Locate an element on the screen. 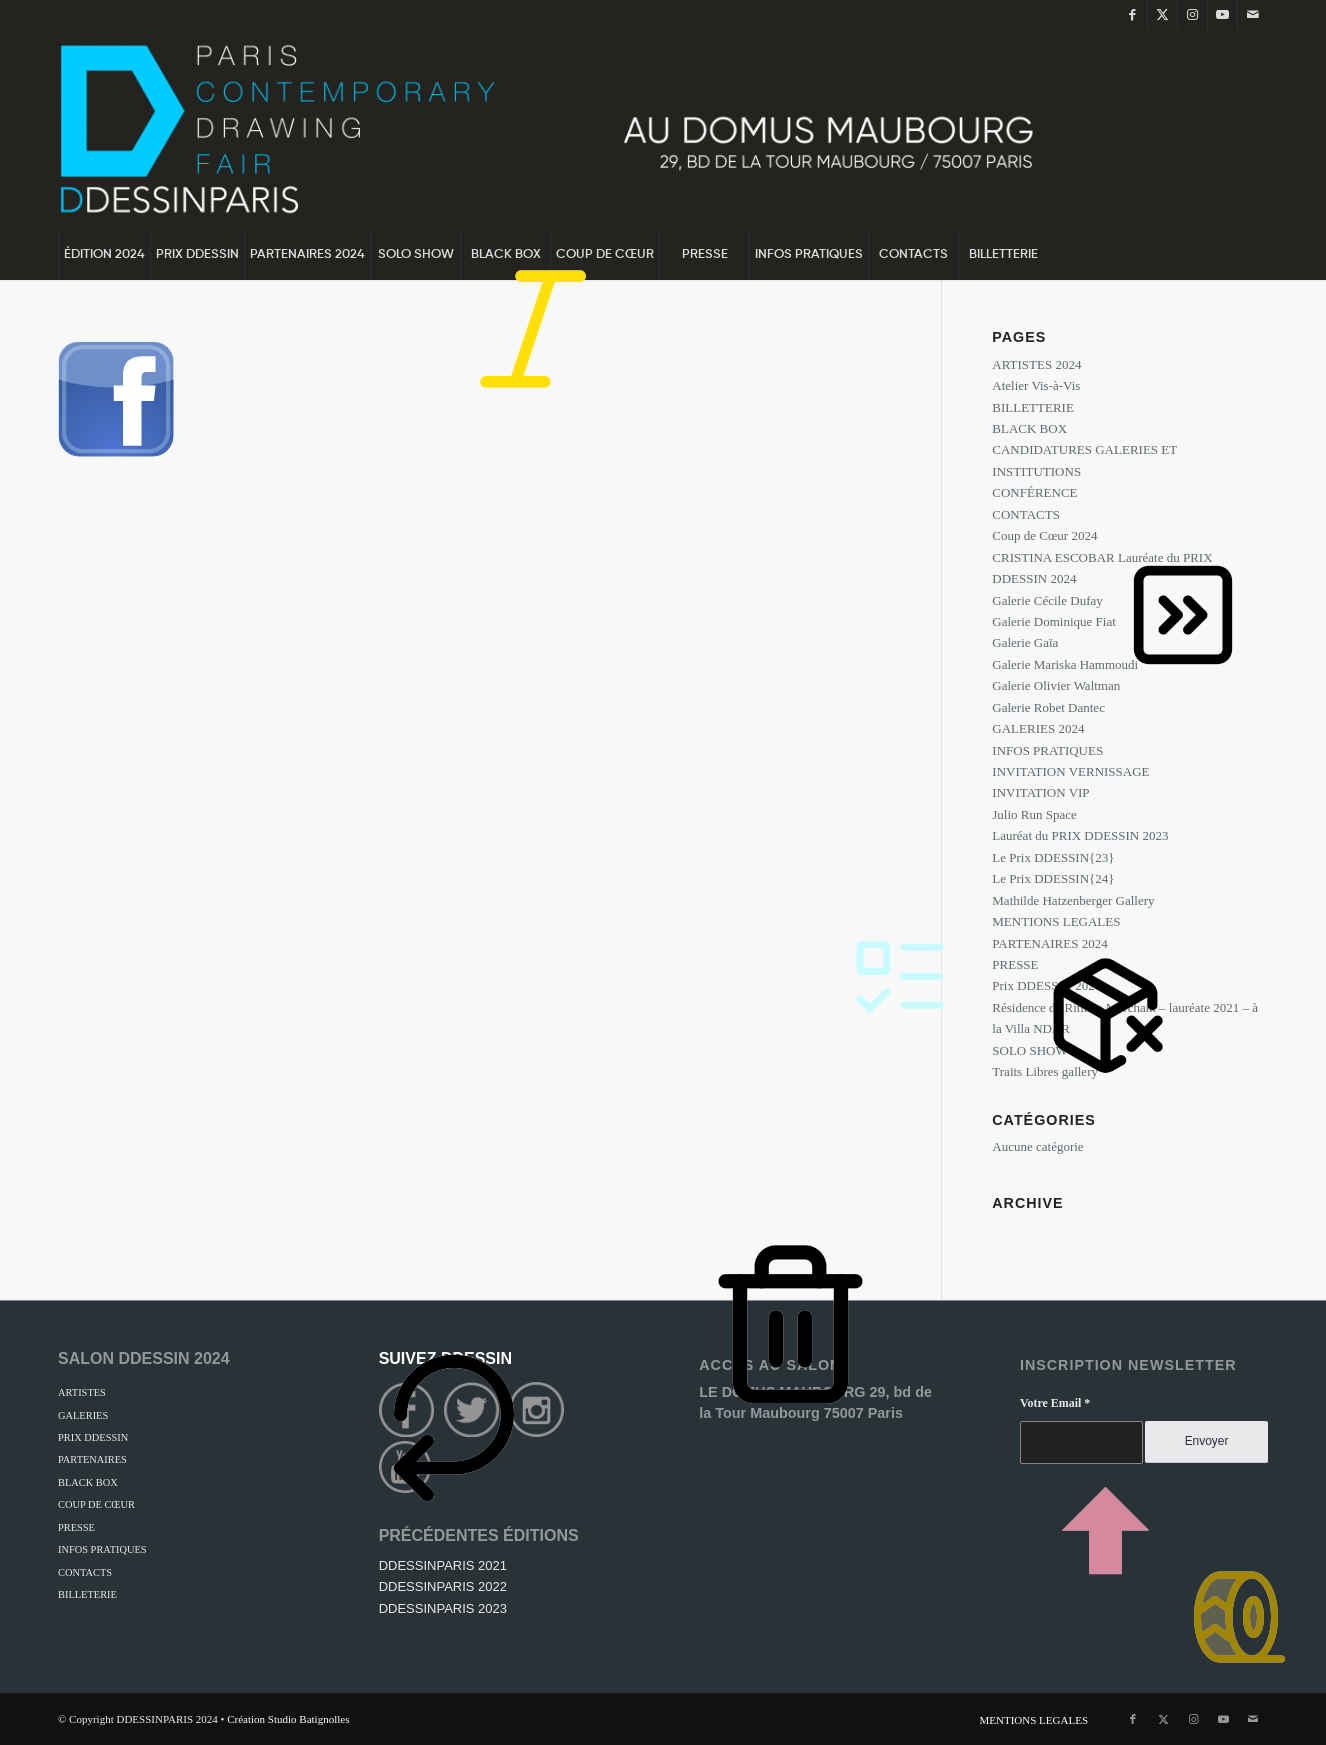 The height and width of the screenshot is (1745, 1326). apply italic formatting to selected text is located at coordinates (533, 329).